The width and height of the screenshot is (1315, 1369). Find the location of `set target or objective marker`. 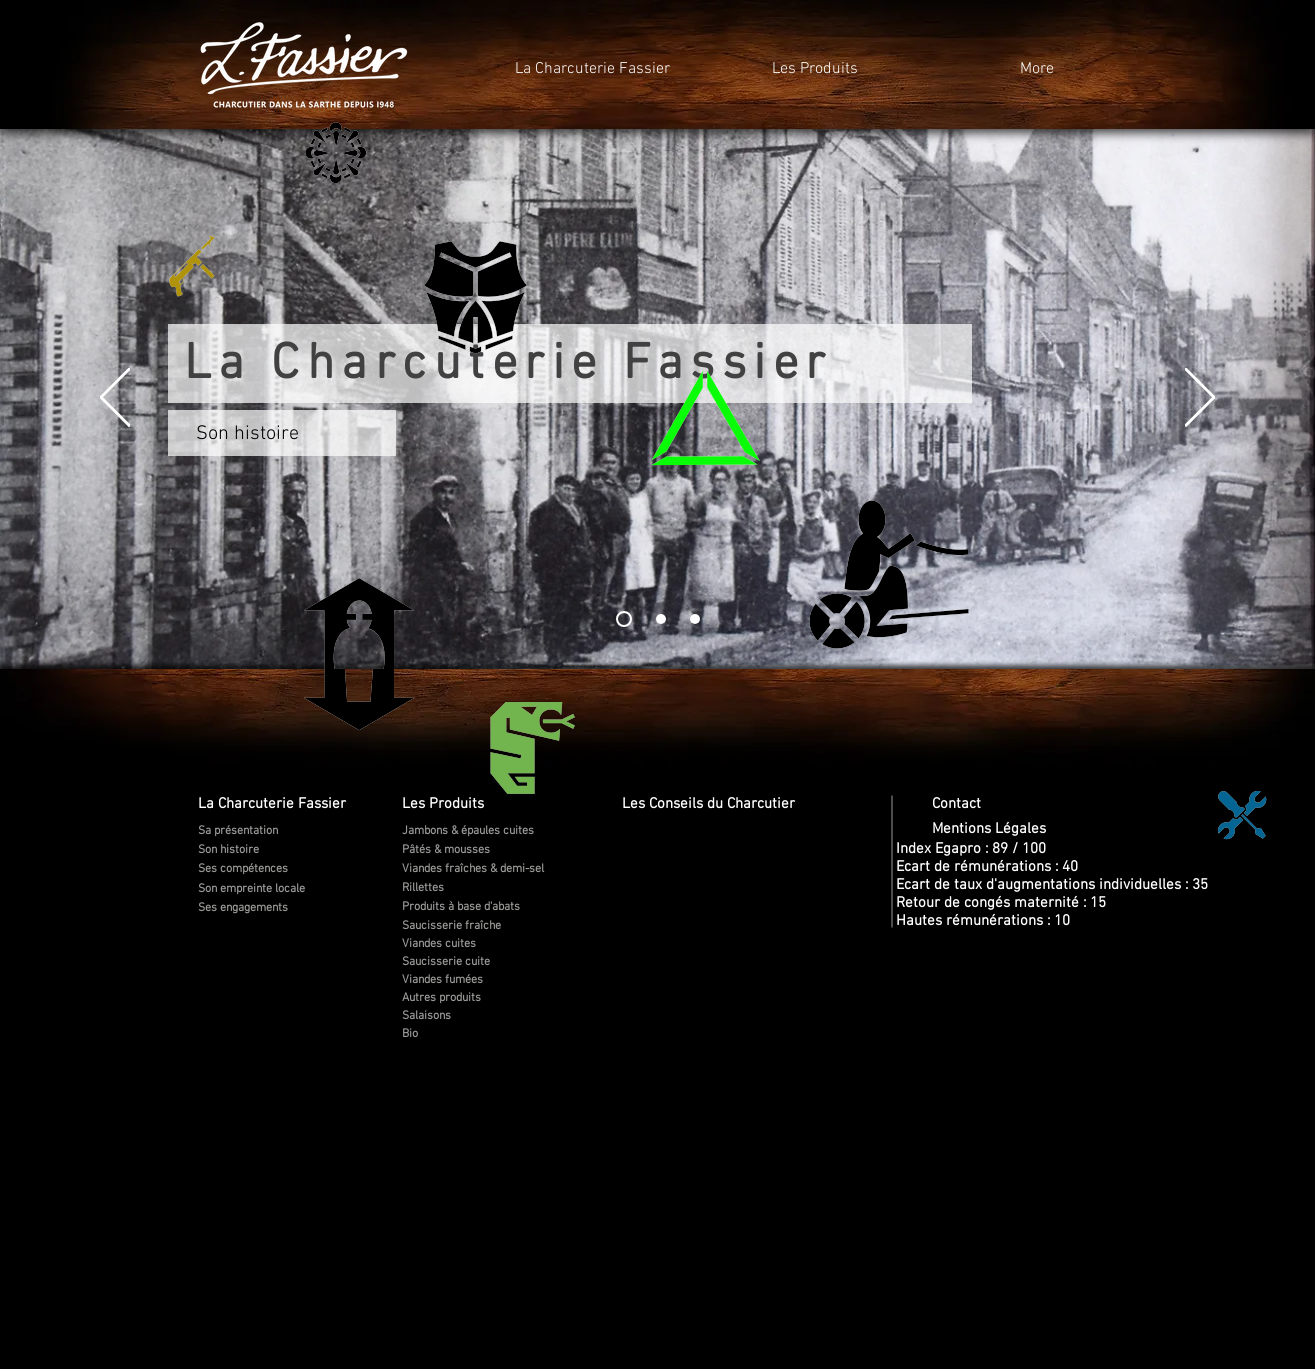

set target or objective marker is located at coordinates (705, 416).